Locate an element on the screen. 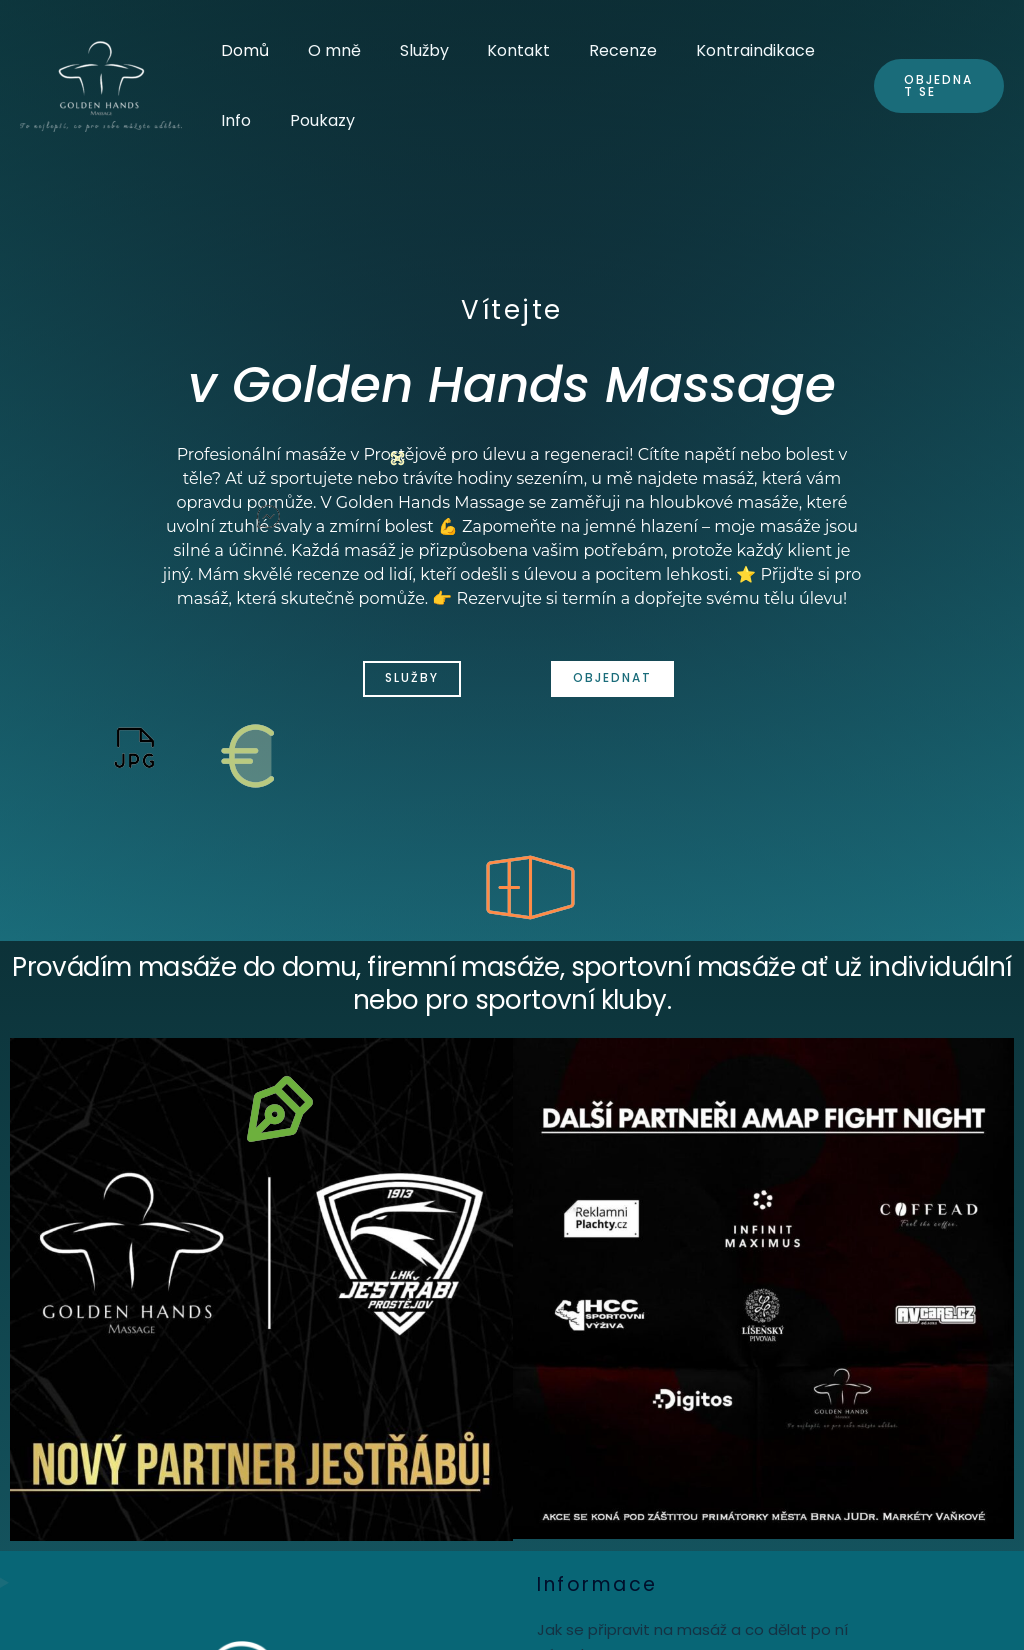 This screenshot has width=1024, height=1650. view shipping or freight details is located at coordinates (530, 887).